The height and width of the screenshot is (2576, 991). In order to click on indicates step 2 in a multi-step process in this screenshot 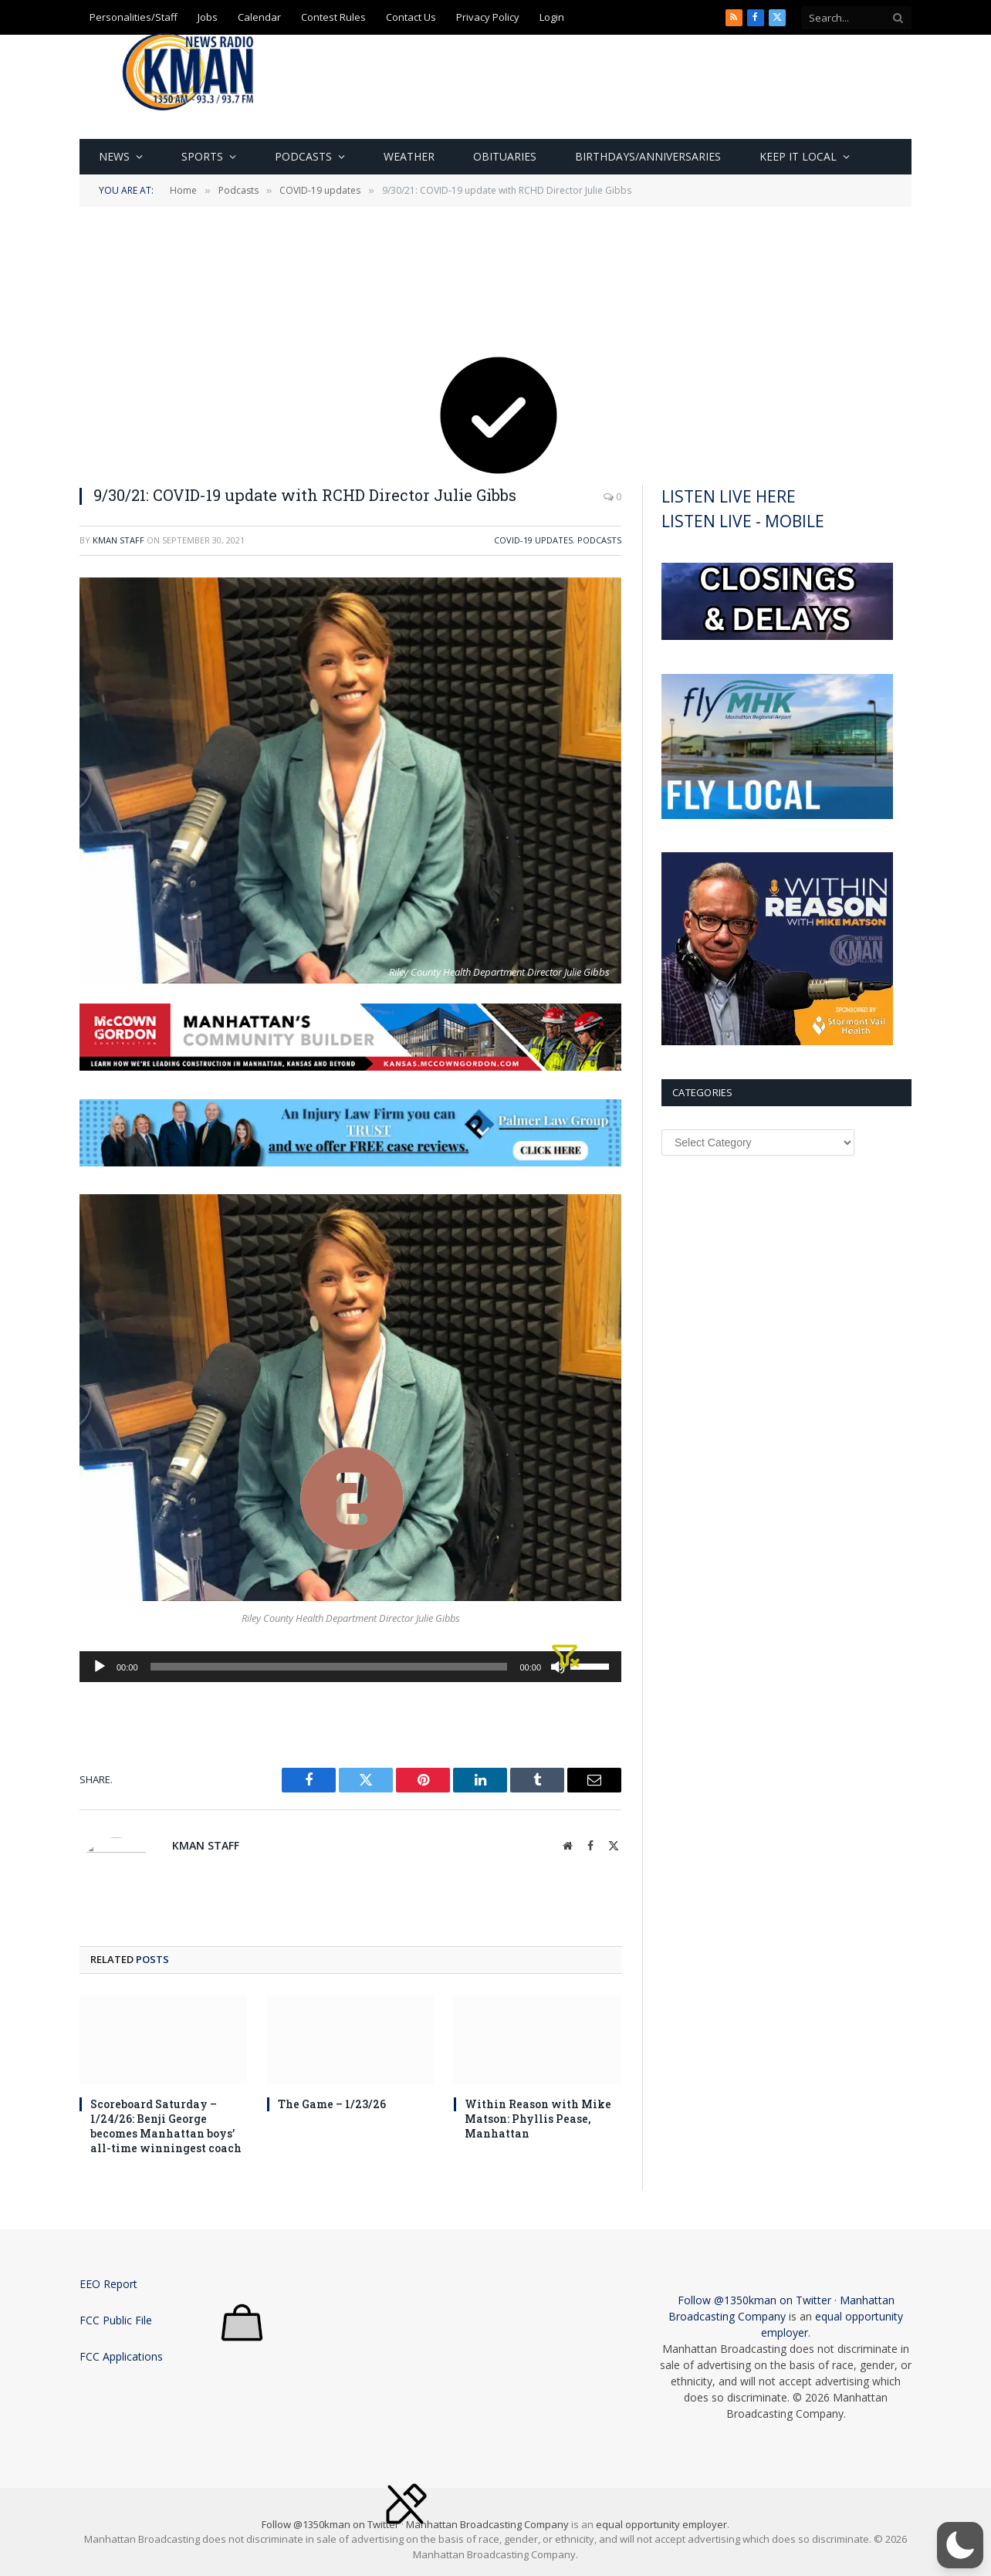, I will do `click(352, 1498)`.